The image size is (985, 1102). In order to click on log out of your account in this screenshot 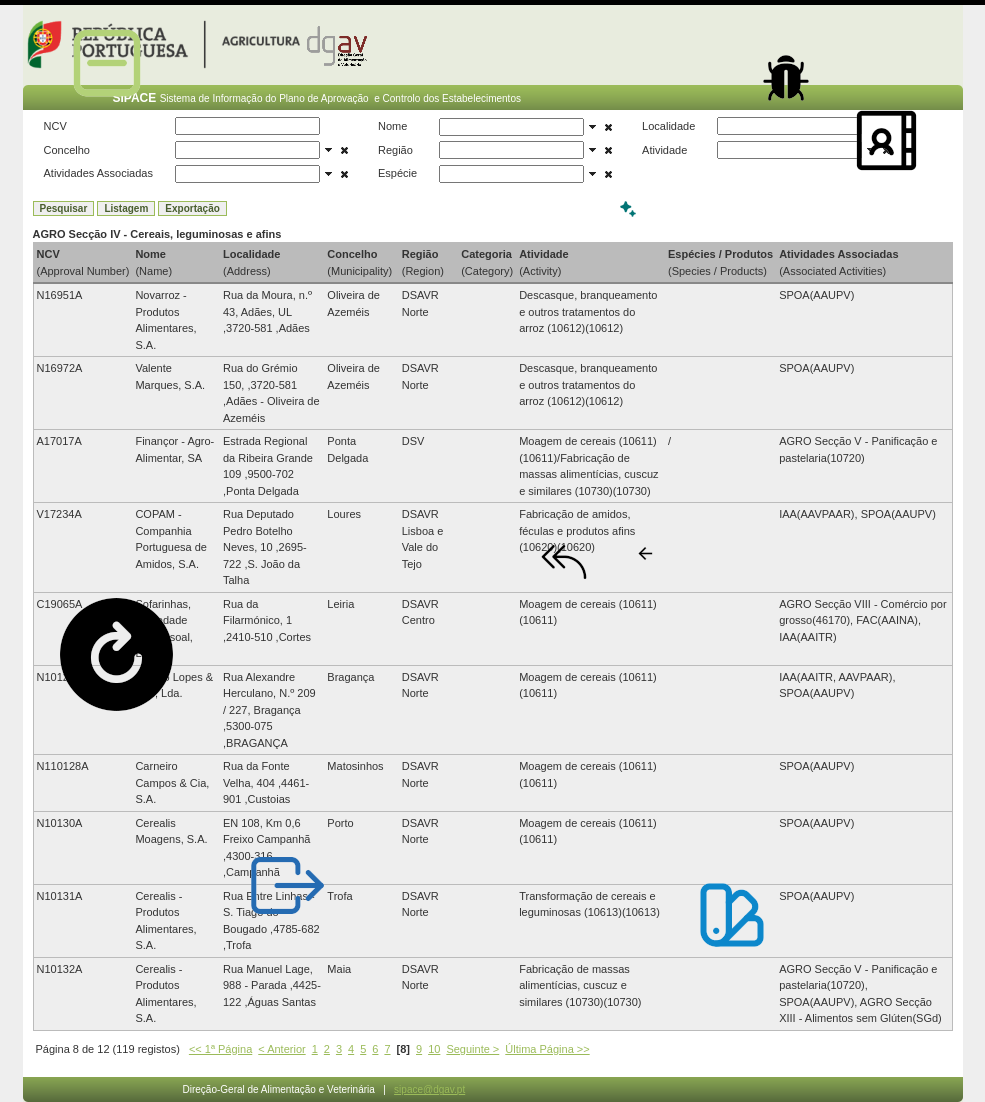, I will do `click(287, 885)`.